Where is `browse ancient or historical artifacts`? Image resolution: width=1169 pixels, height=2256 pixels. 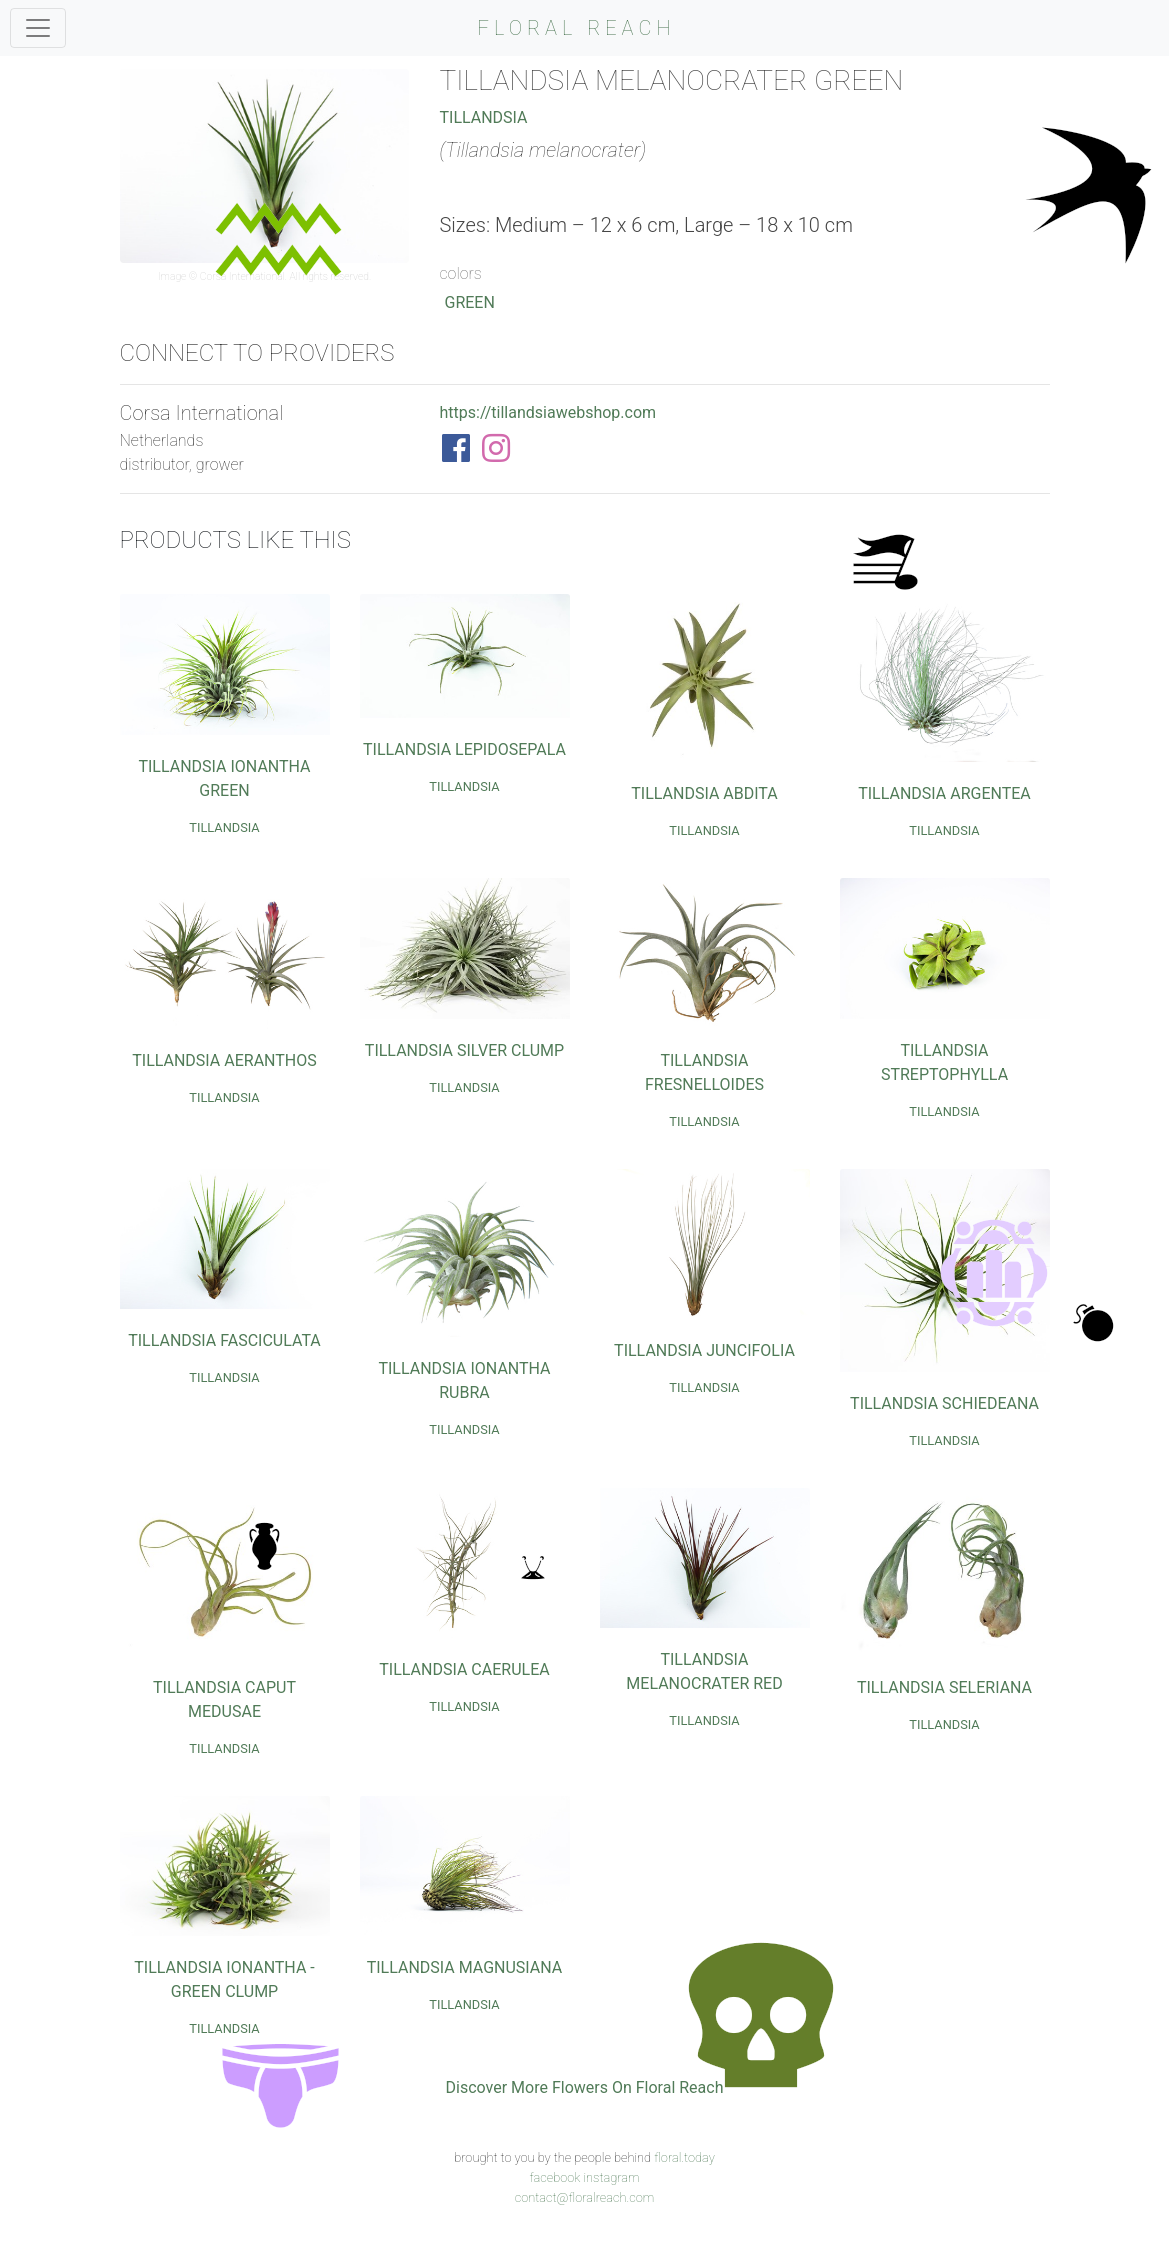 browse ancient or historical artifacts is located at coordinates (264, 1546).